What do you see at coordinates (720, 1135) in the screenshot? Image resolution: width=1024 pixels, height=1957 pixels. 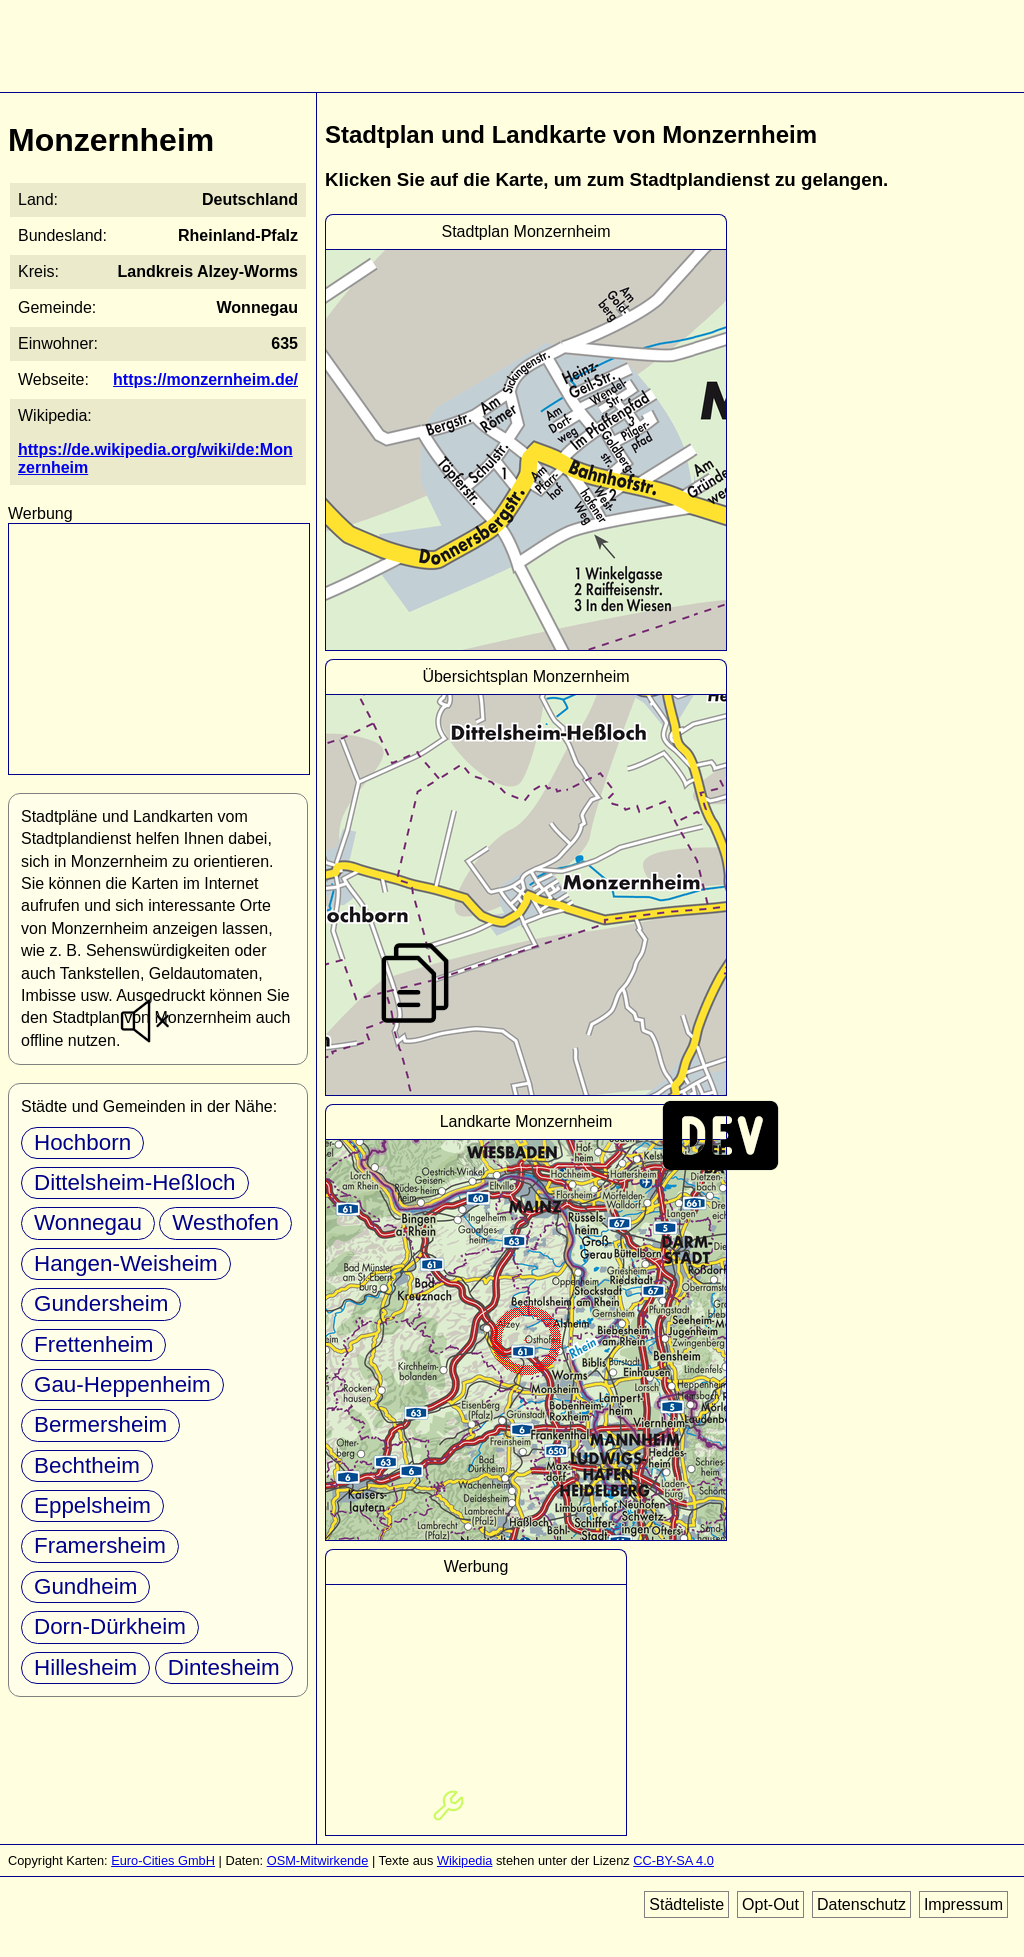 I see `link to dev.to developer community profile` at bounding box center [720, 1135].